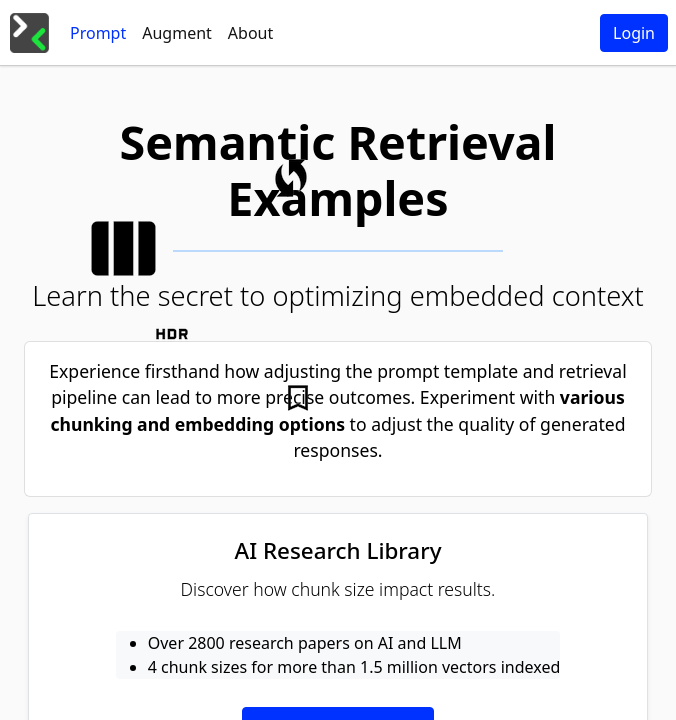 Image resolution: width=676 pixels, height=720 pixels. I want to click on bookmark this item, so click(298, 398).